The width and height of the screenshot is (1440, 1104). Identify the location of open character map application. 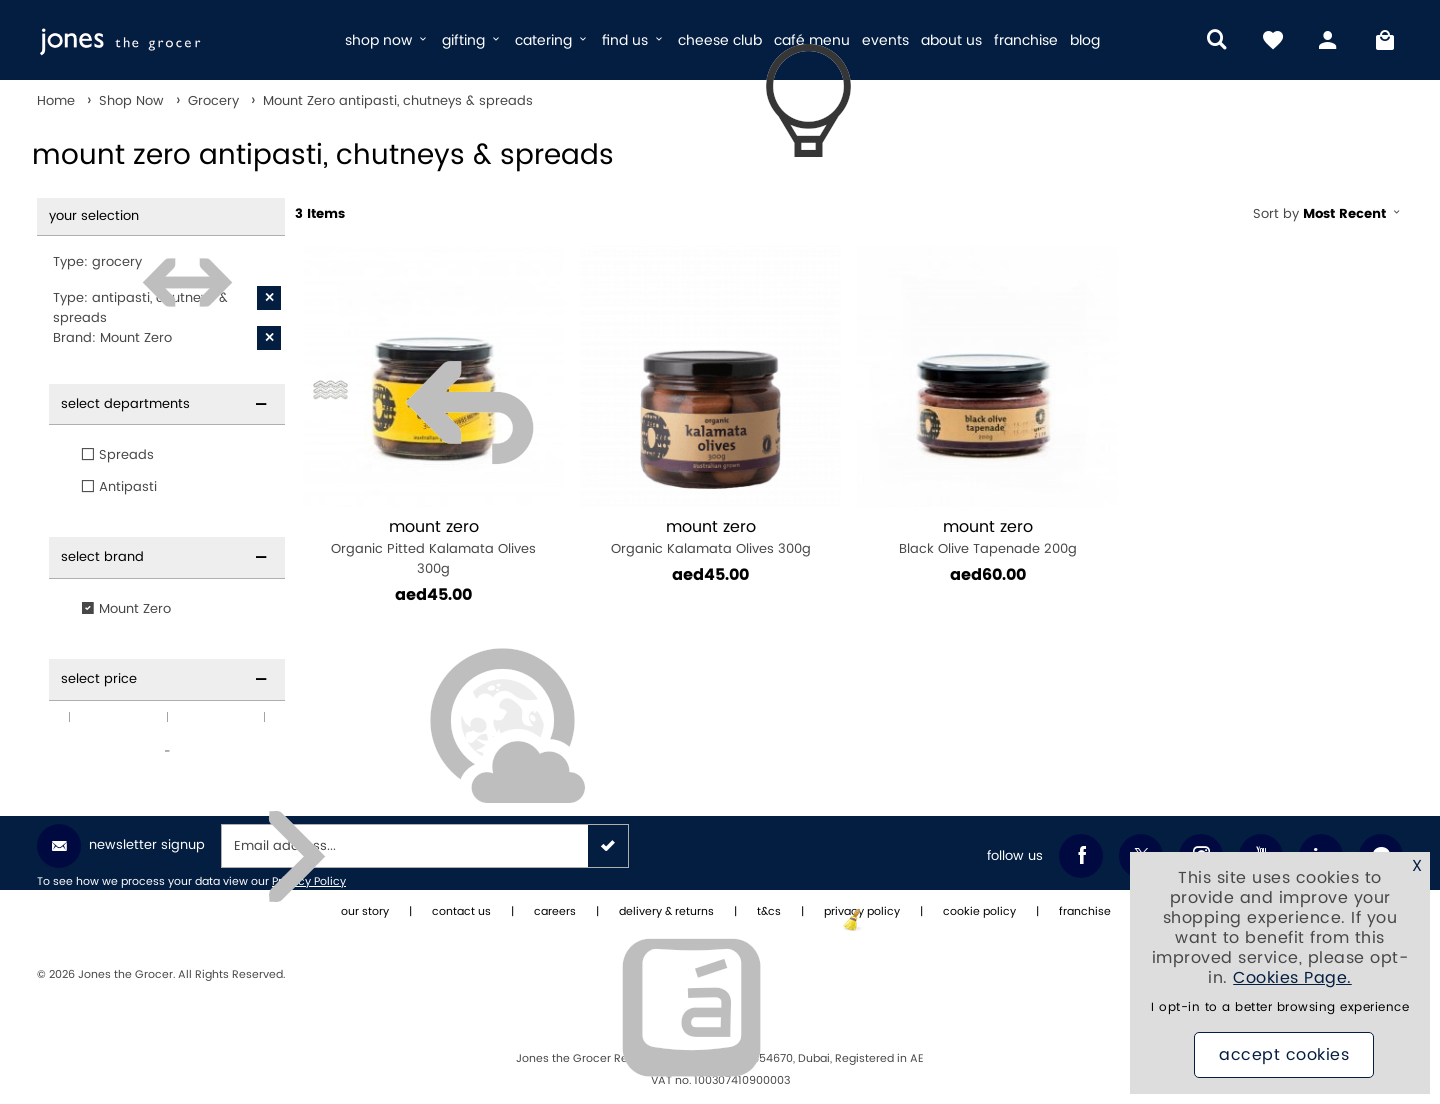
(691, 1007).